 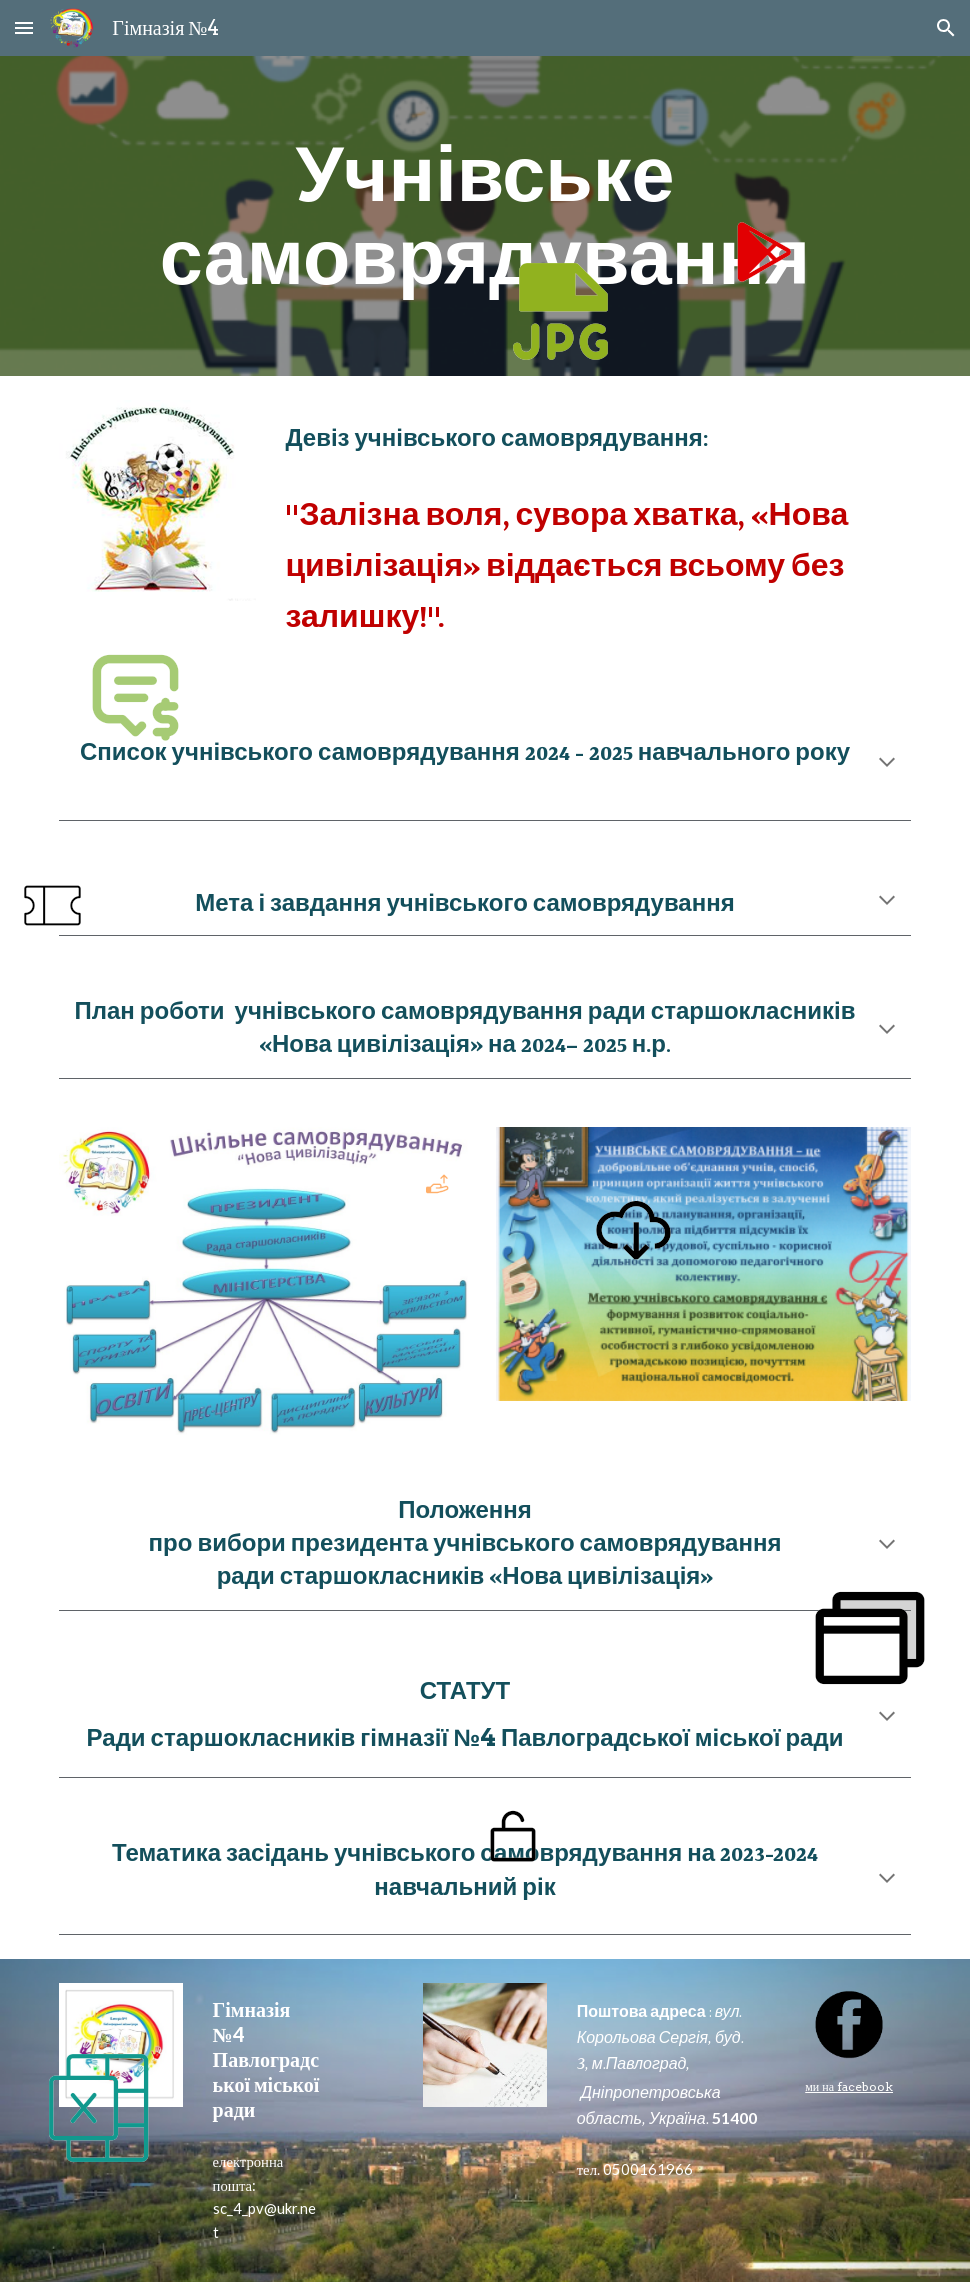 What do you see at coordinates (52, 905) in the screenshot?
I see `view your tickets or passes` at bounding box center [52, 905].